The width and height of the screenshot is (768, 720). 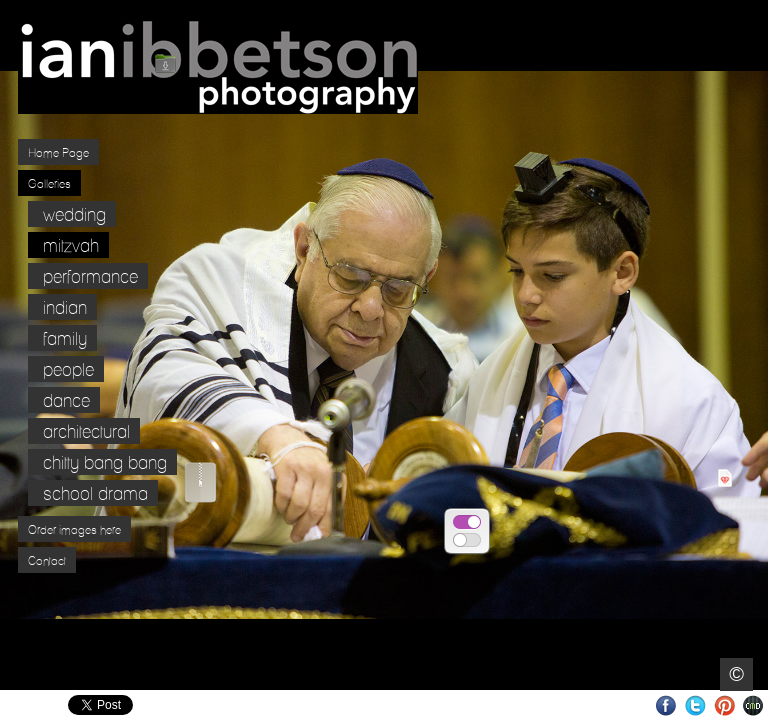 I want to click on open the archive manager application, so click(x=200, y=482).